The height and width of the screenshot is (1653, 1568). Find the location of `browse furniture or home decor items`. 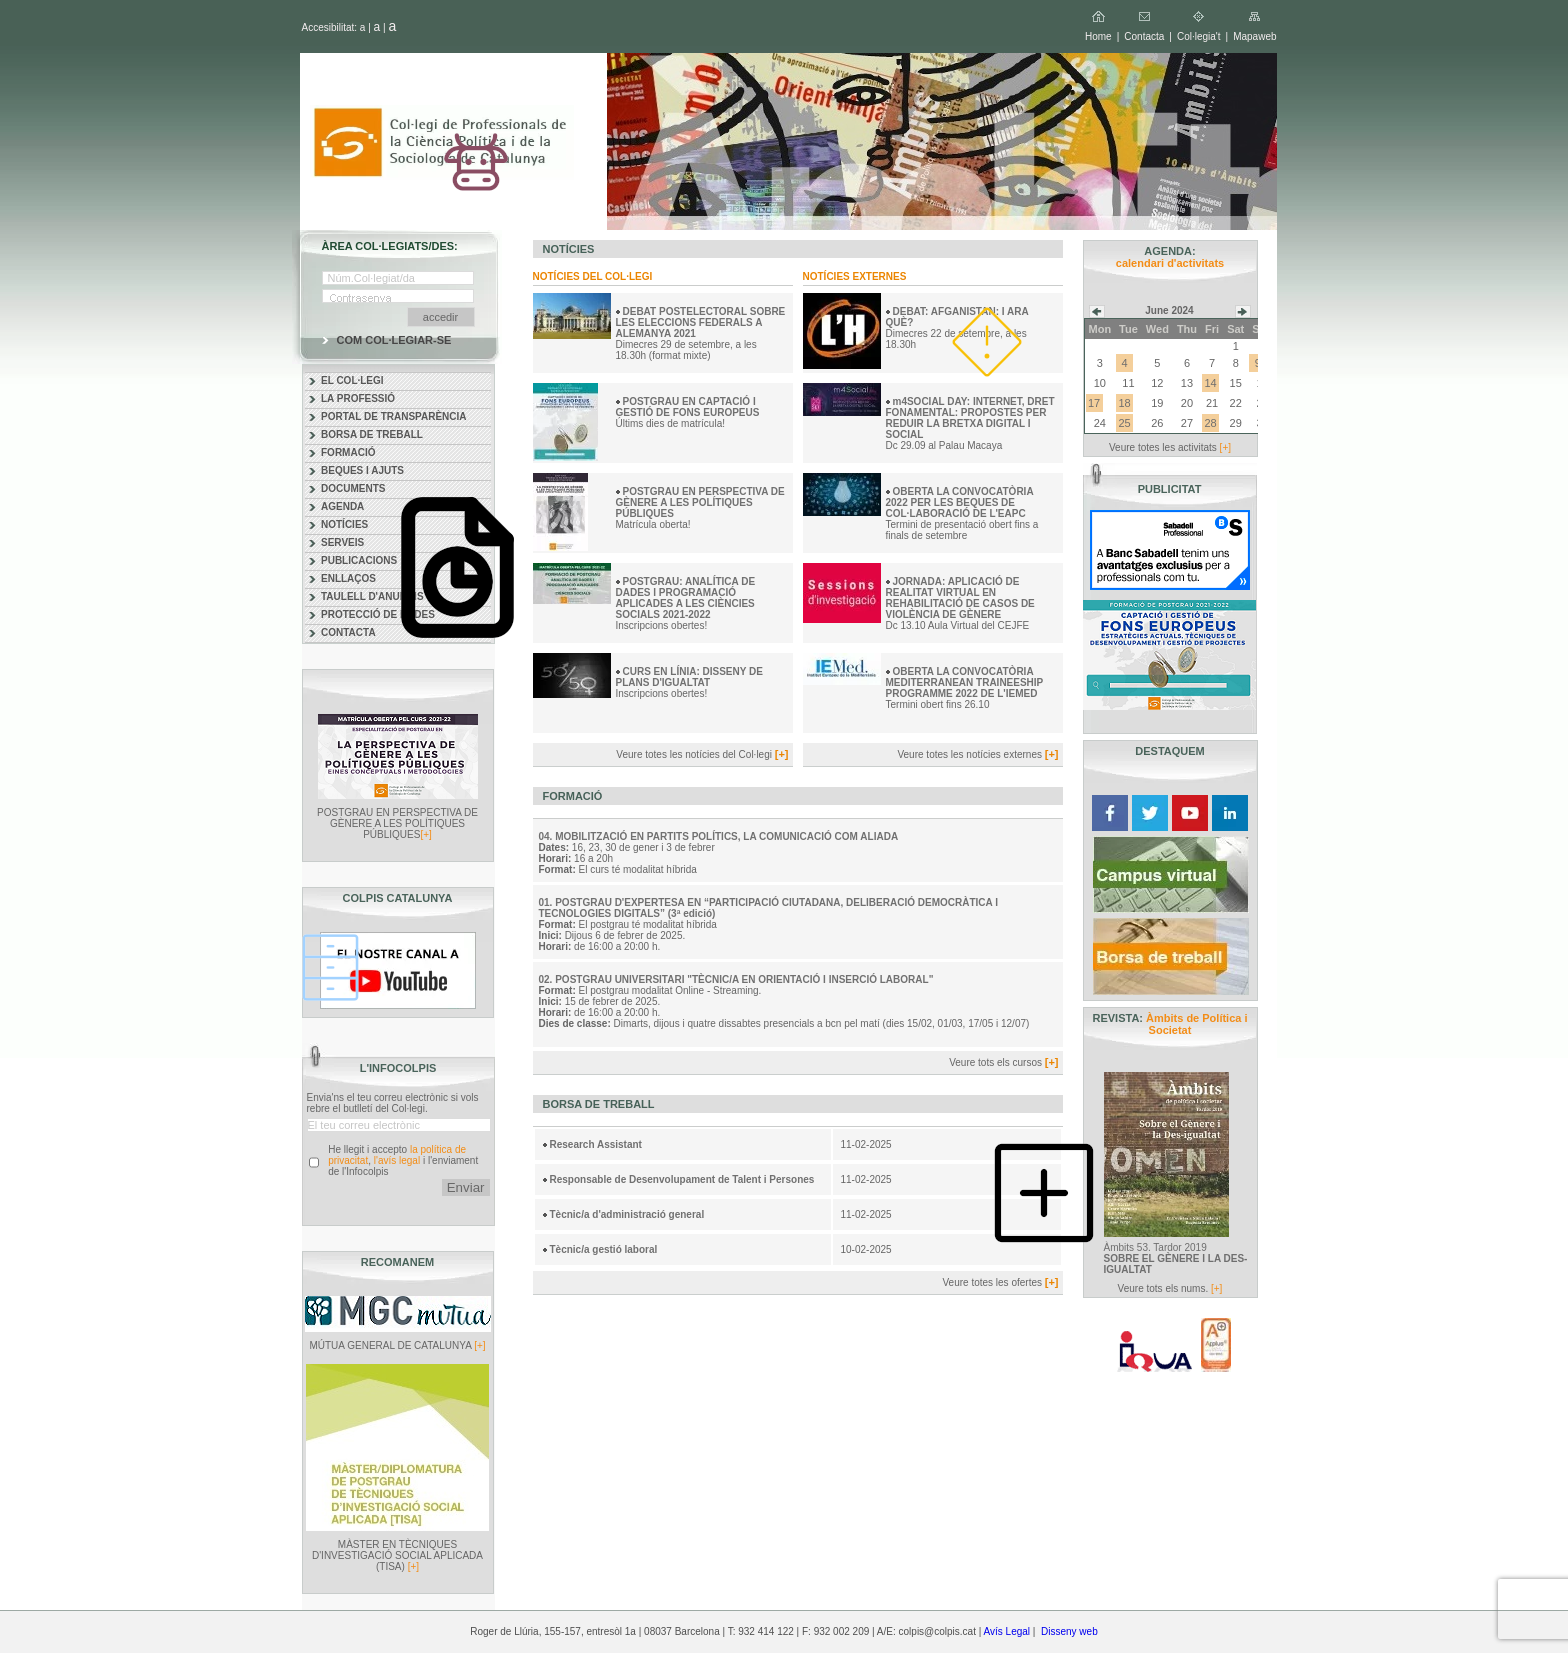

browse furniture or home decor items is located at coordinates (330, 967).